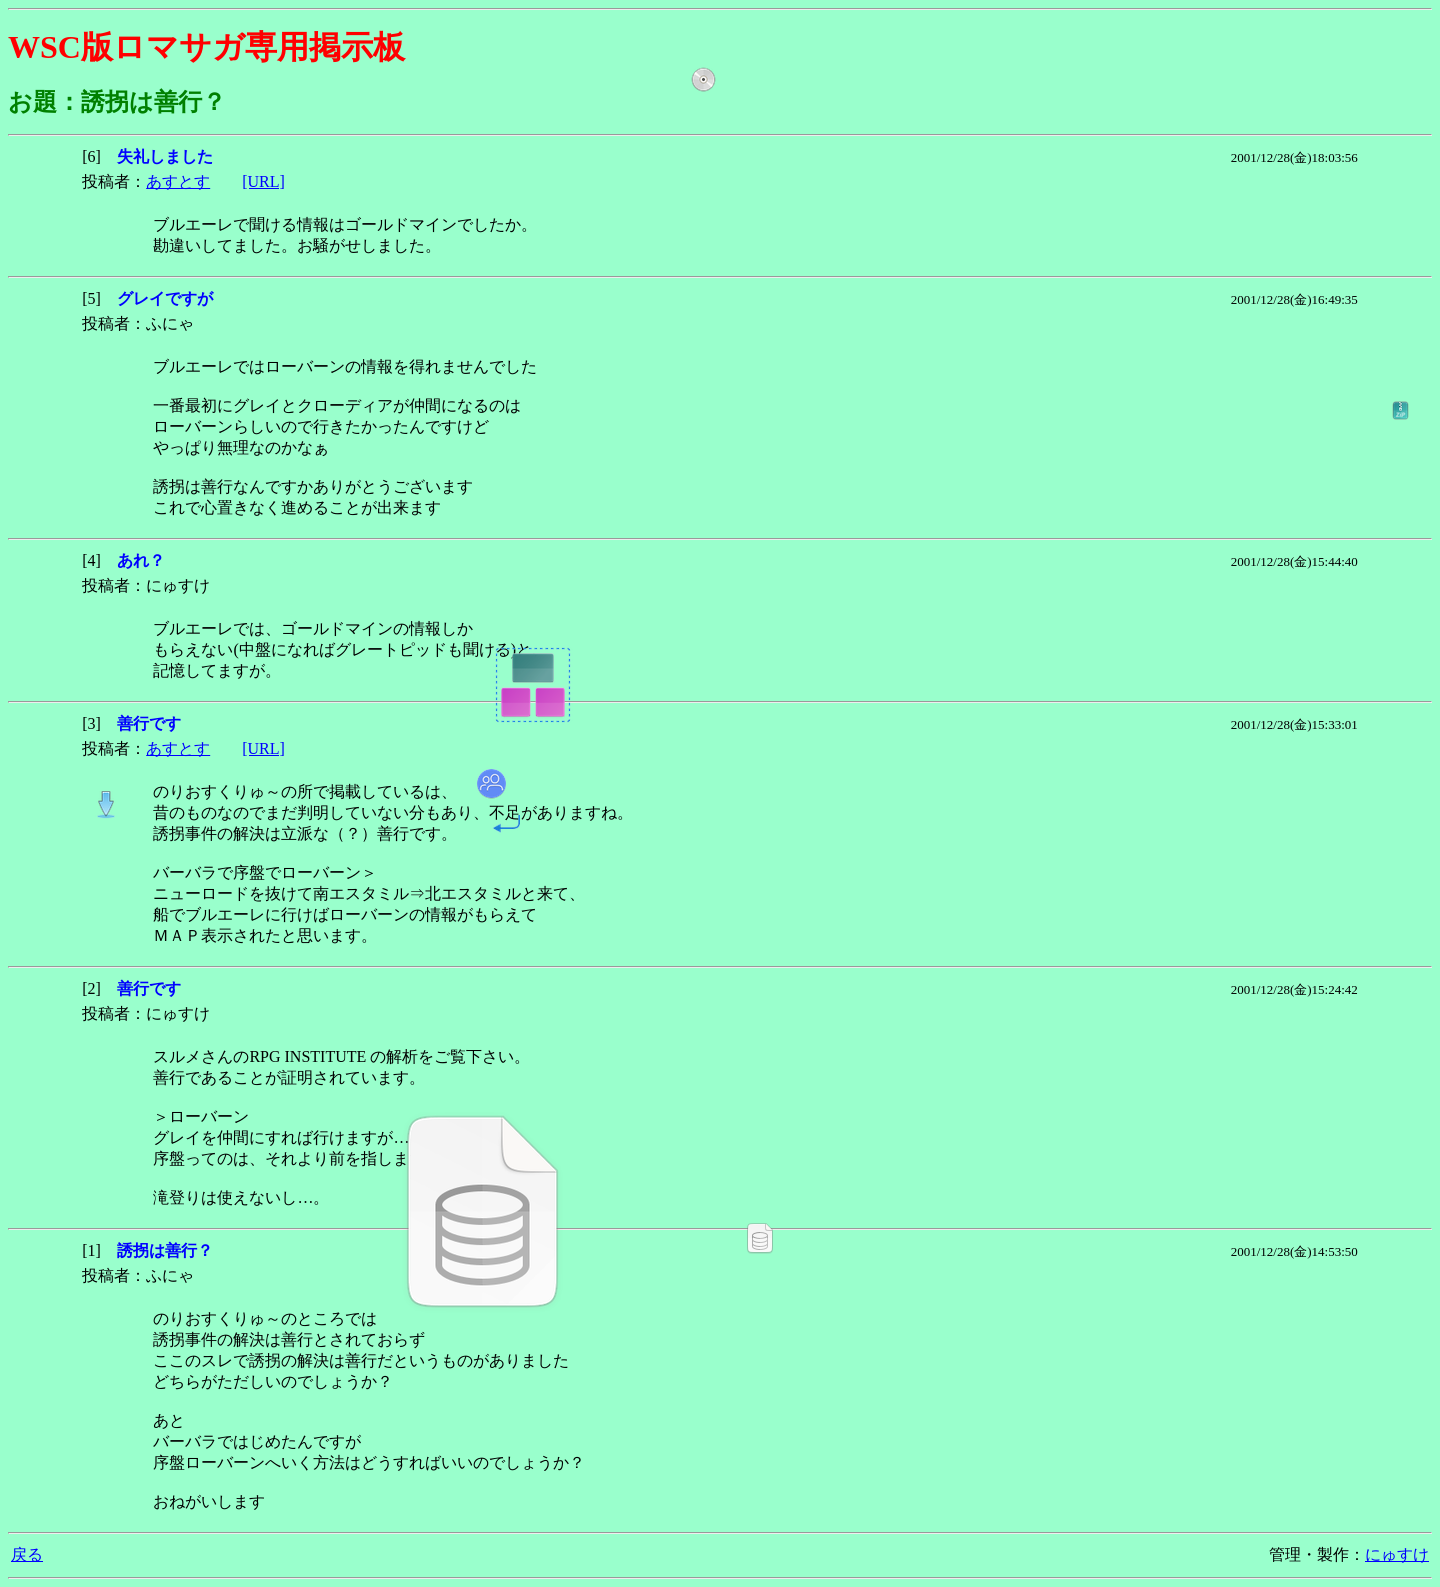  Describe the element at coordinates (491, 783) in the screenshot. I see `access user account settings` at that location.